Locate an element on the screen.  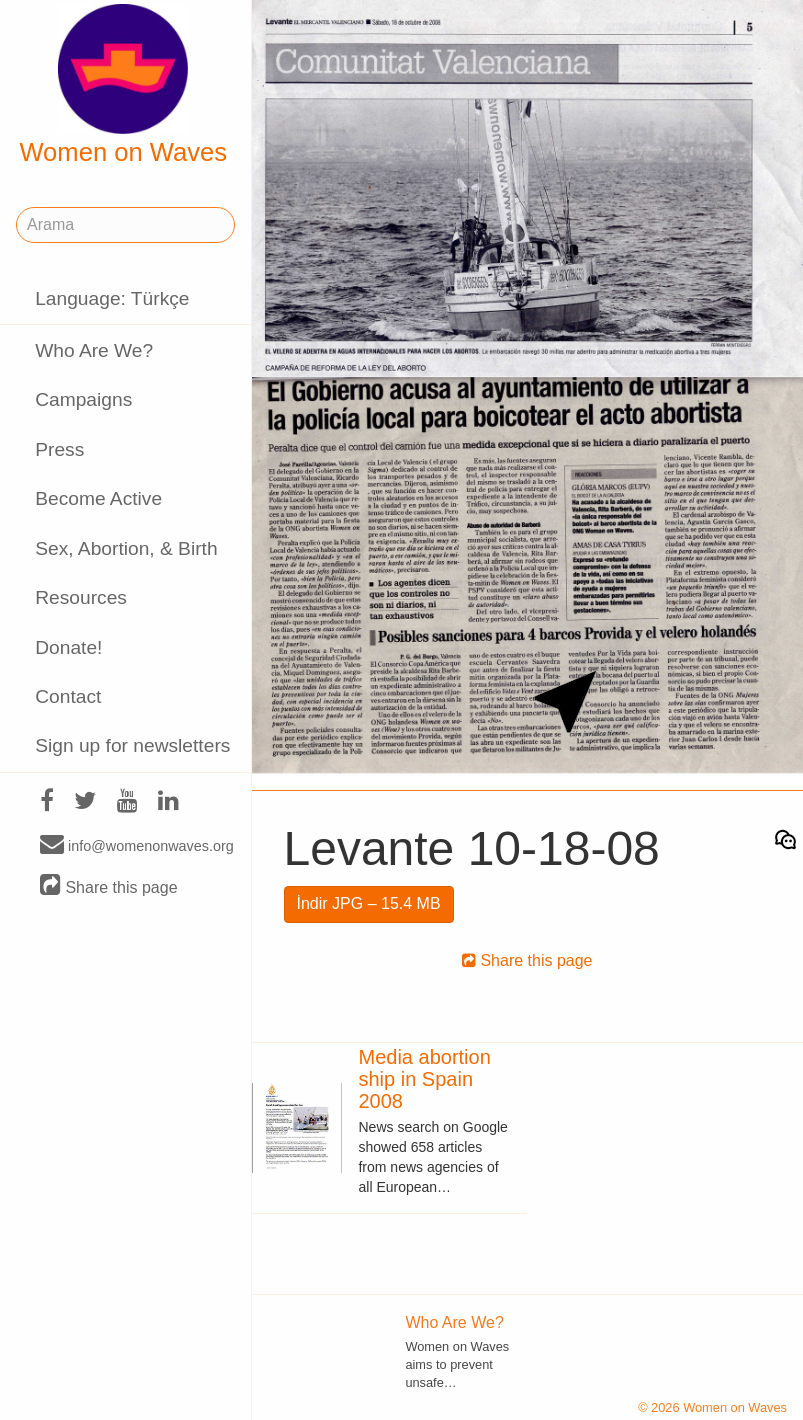
access navigation or directions to current location is located at coordinates (565, 701).